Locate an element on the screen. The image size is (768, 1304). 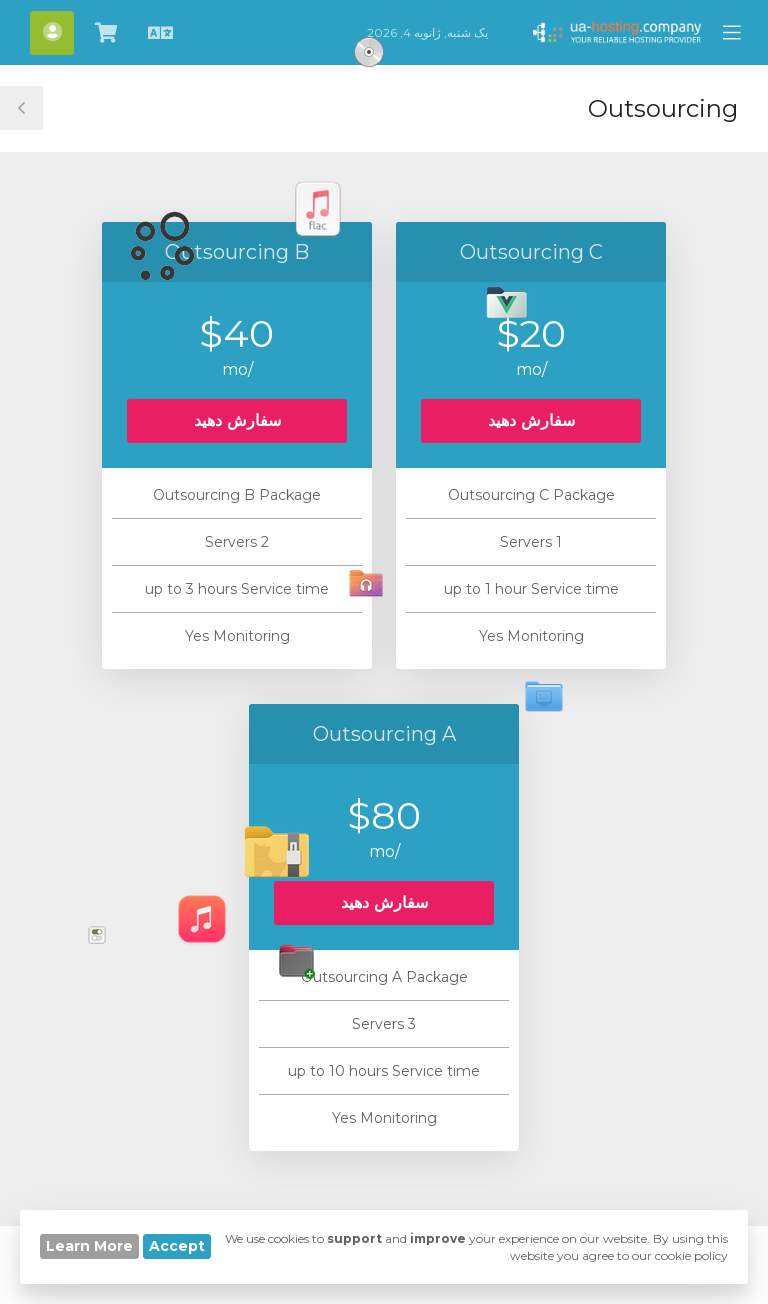
flac audio file in ogg container format is located at coordinates (318, 209).